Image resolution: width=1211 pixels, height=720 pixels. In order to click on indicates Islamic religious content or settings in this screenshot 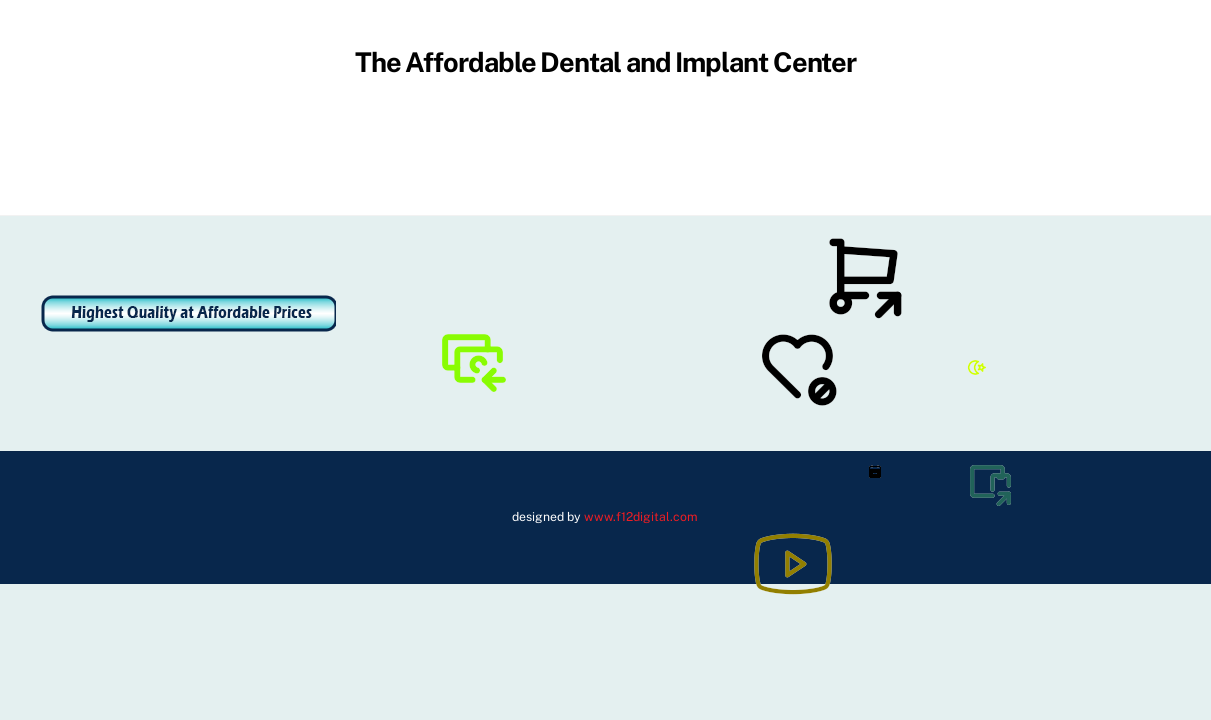, I will do `click(976, 367)`.